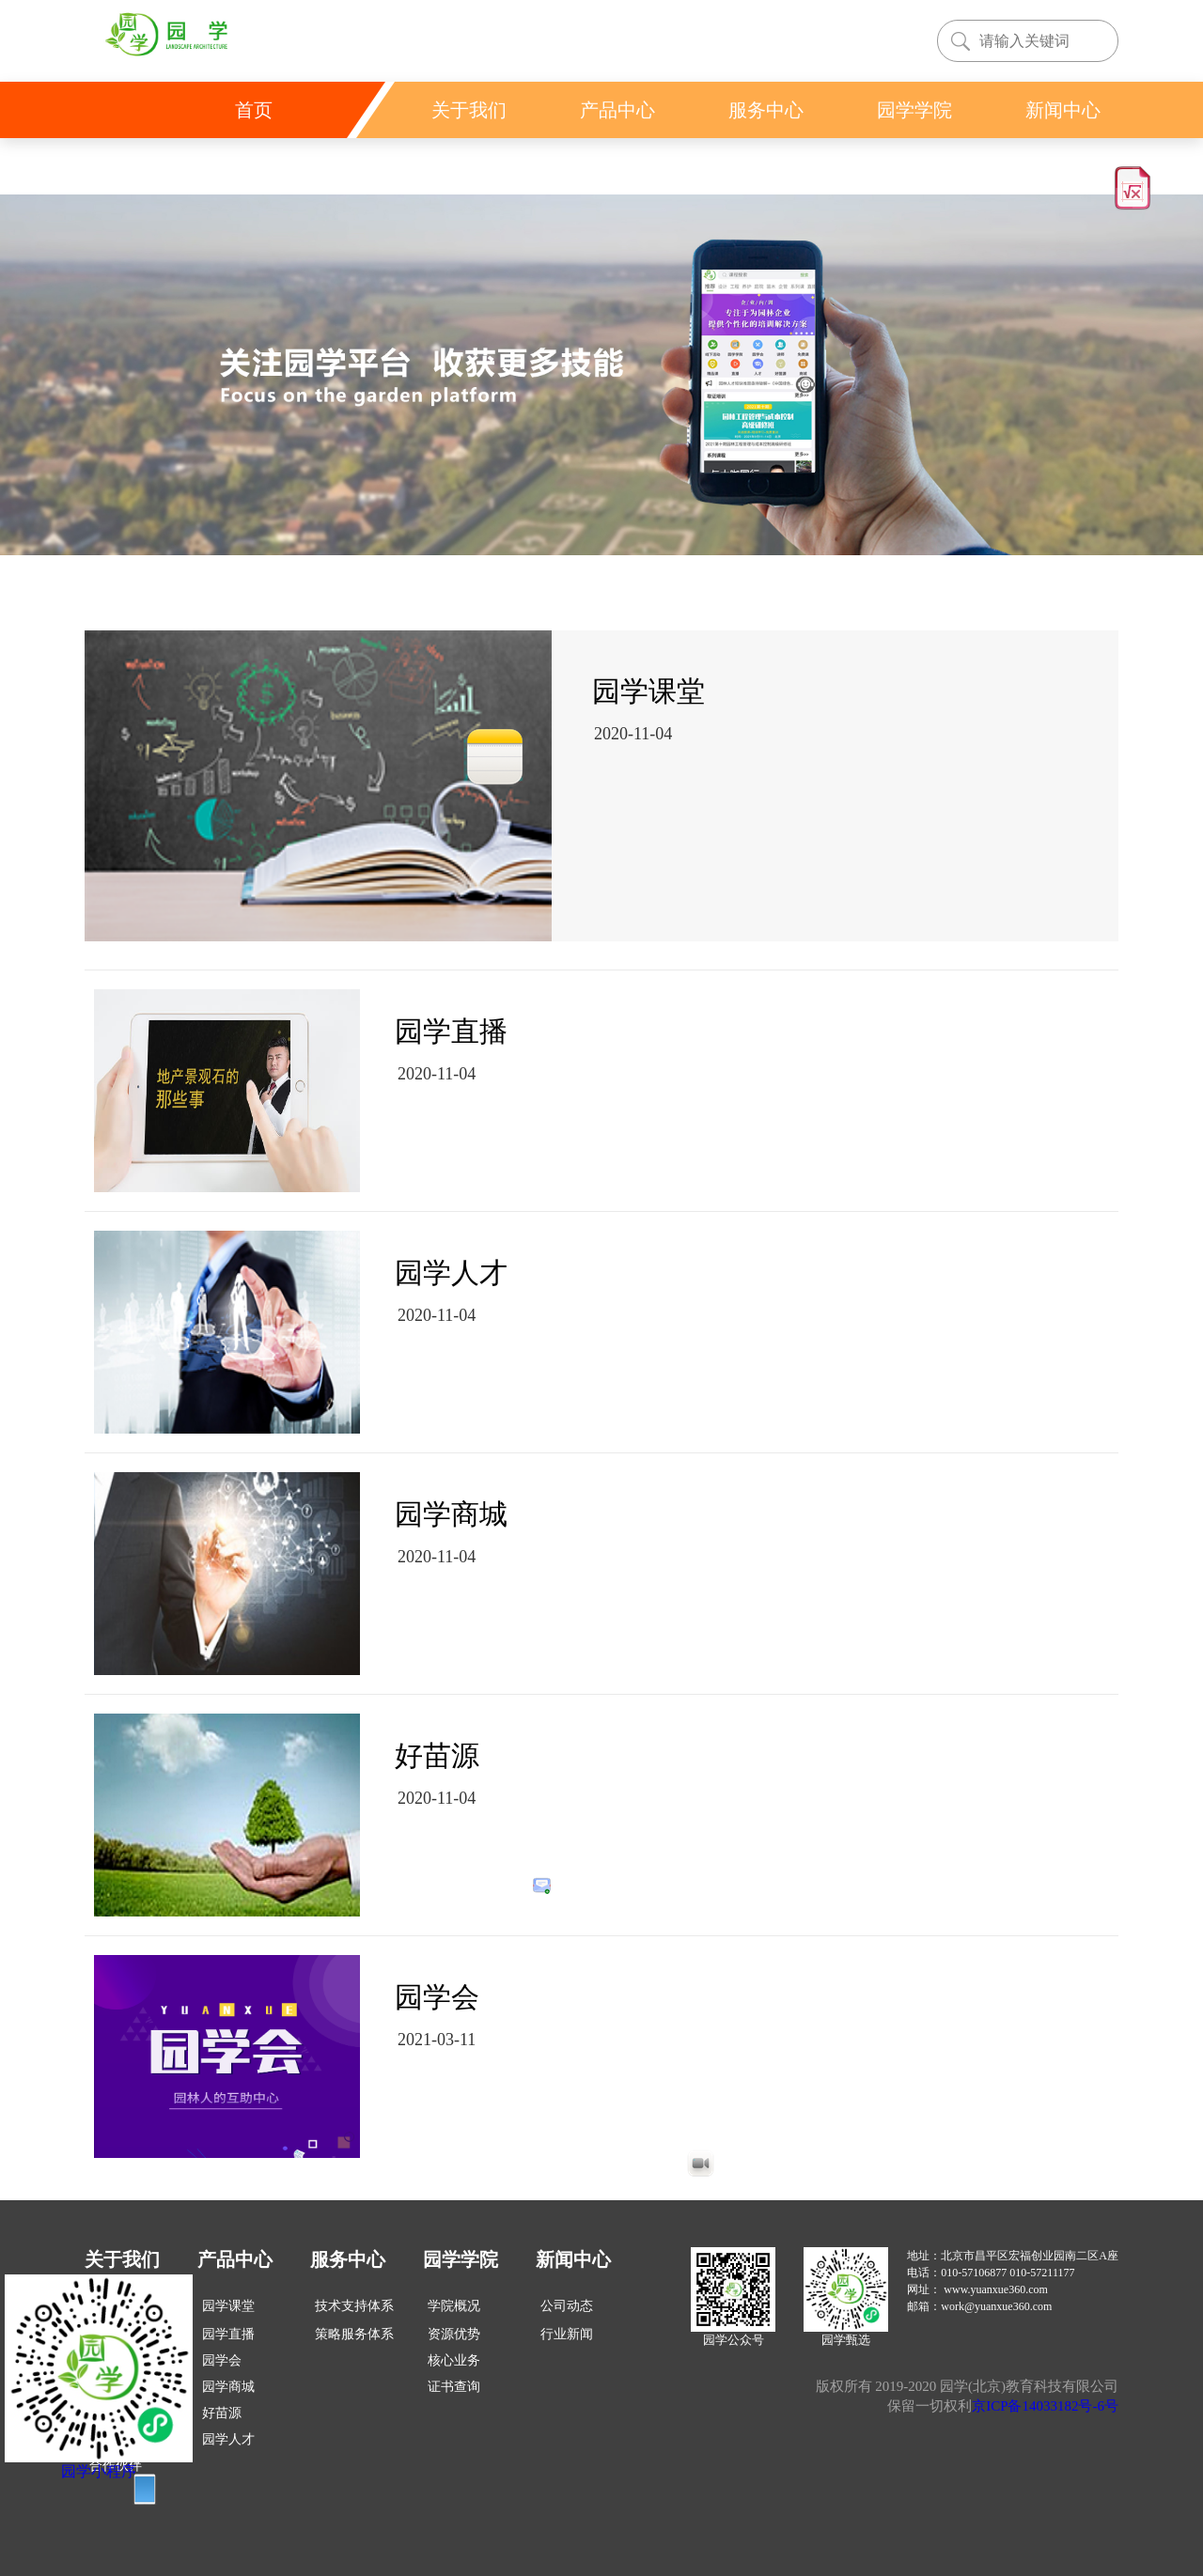  I want to click on iPad Air with cellular connectivity, so click(145, 2490).